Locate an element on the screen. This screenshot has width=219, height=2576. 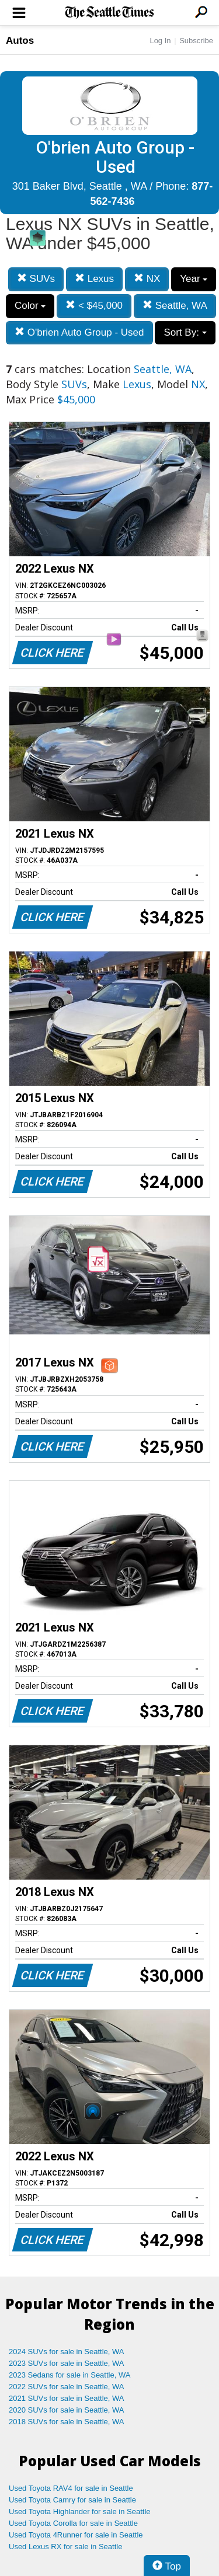
open desk view app to show your desk surface via overhead camera is located at coordinates (202, 635).